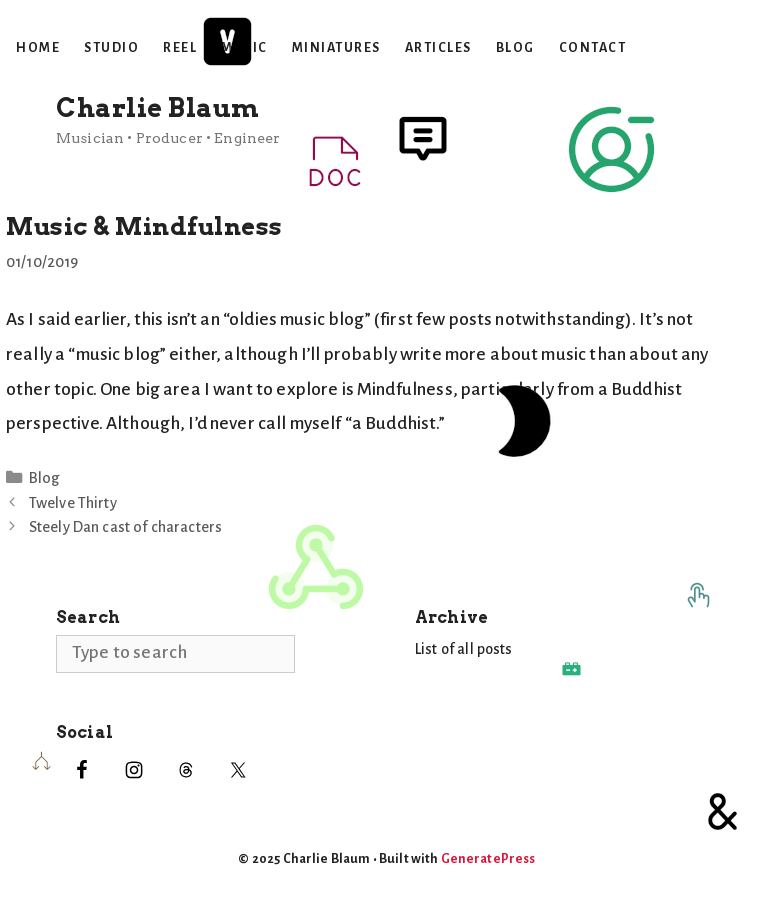 Image resolution: width=774 pixels, height=902 pixels. What do you see at coordinates (335, 163) in the screenshot?
I see `open a document file` at bounding box center [335, 163].